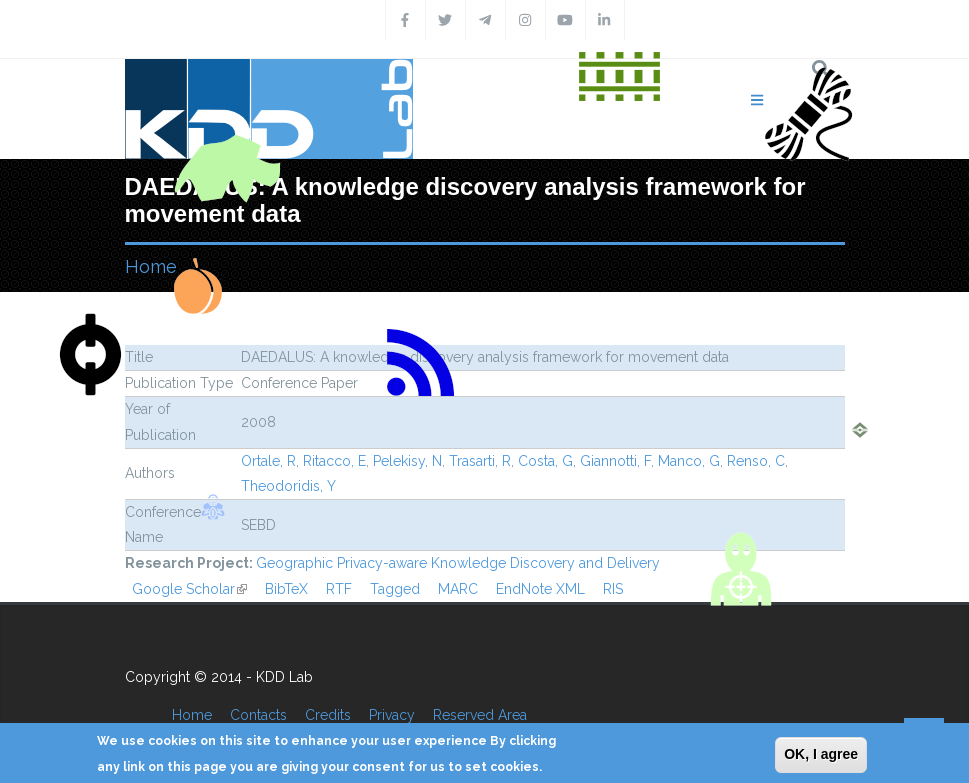  Describe the element at coordinates (808, 114) in the screenshot. I see `crafting or knitting category in a game` at that location.